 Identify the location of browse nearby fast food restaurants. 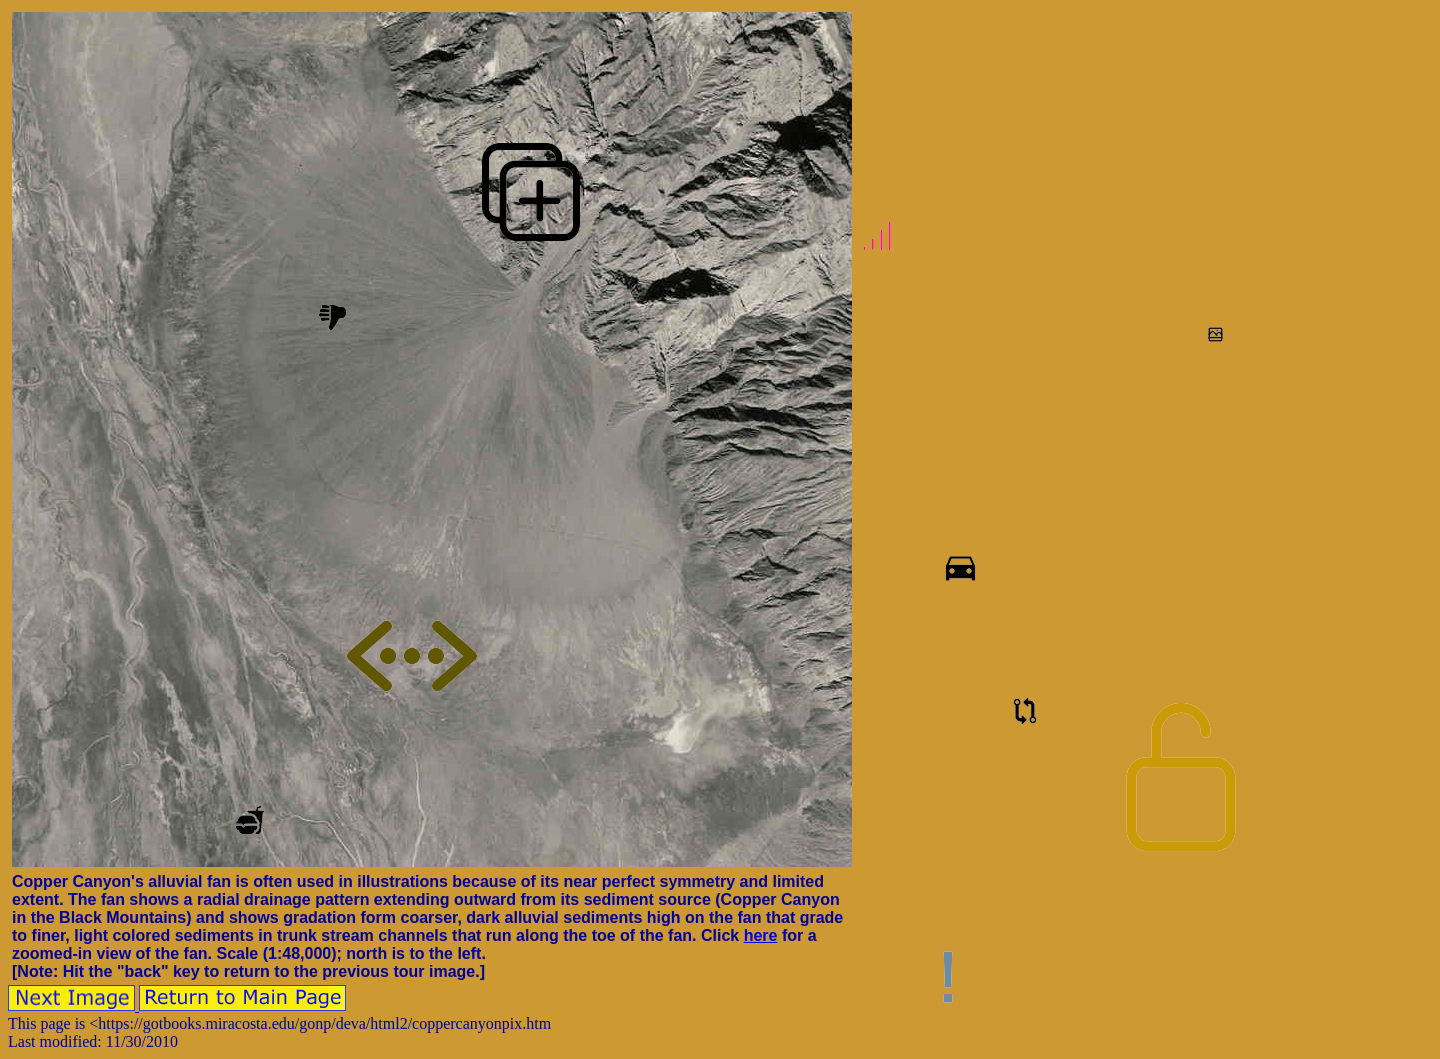
(250, 820).